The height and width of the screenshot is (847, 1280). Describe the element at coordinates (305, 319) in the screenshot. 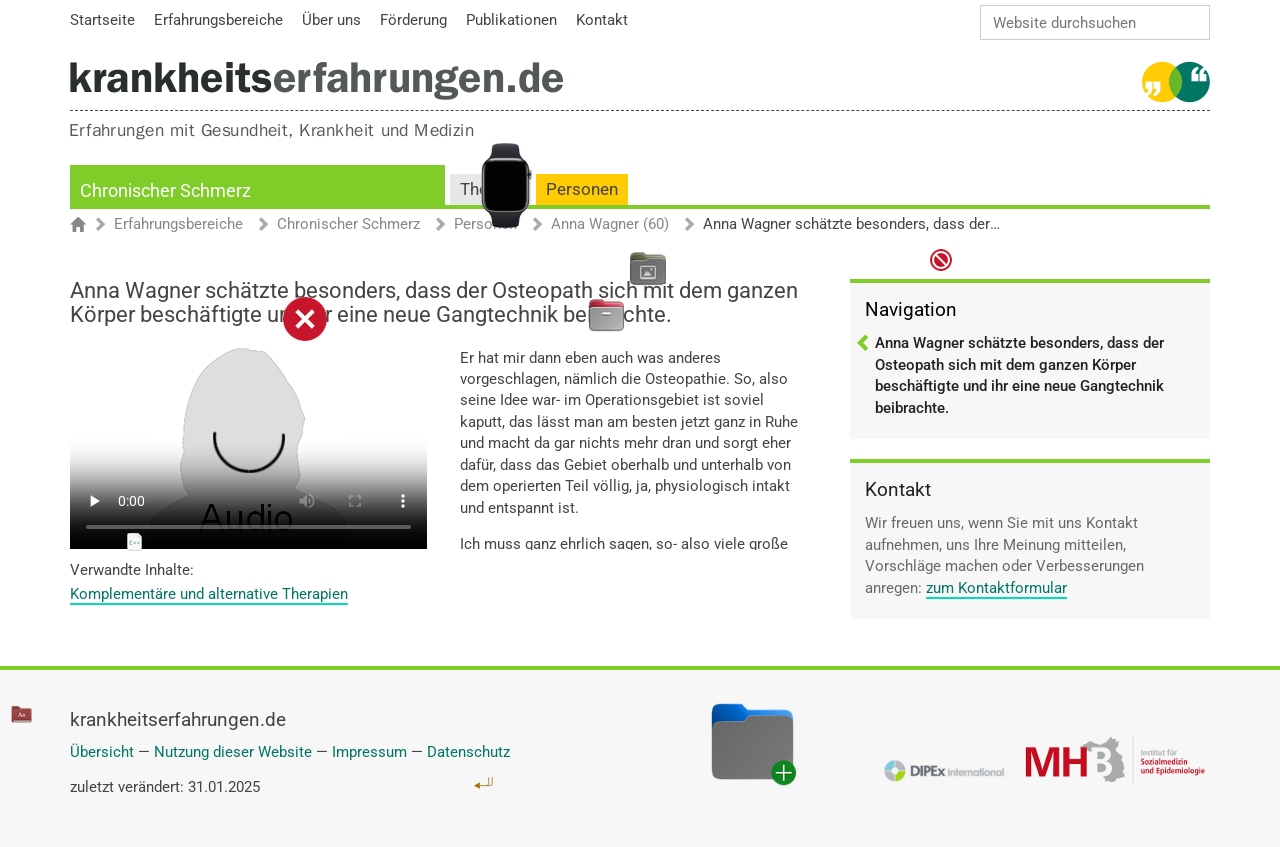

I see `cancel or stop the current action` at that location.